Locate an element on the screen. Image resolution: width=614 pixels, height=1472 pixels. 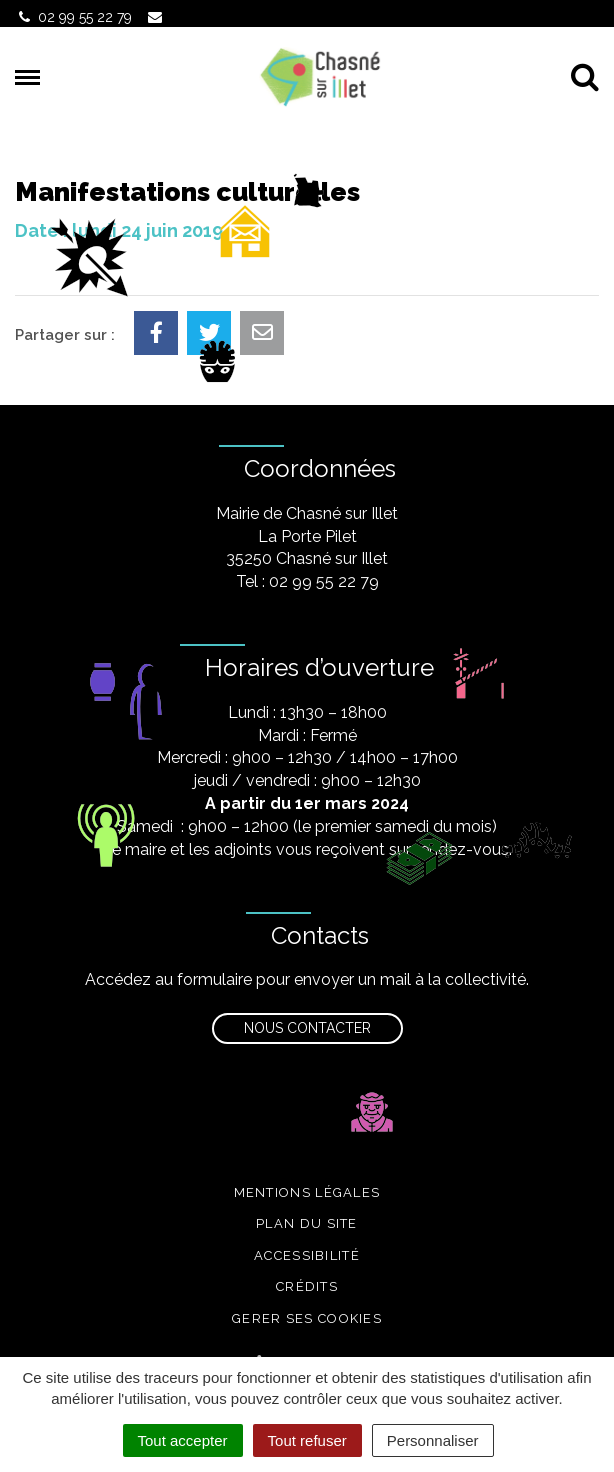
view garden pests or insects in a nature game is located at coordinates (536, 840).